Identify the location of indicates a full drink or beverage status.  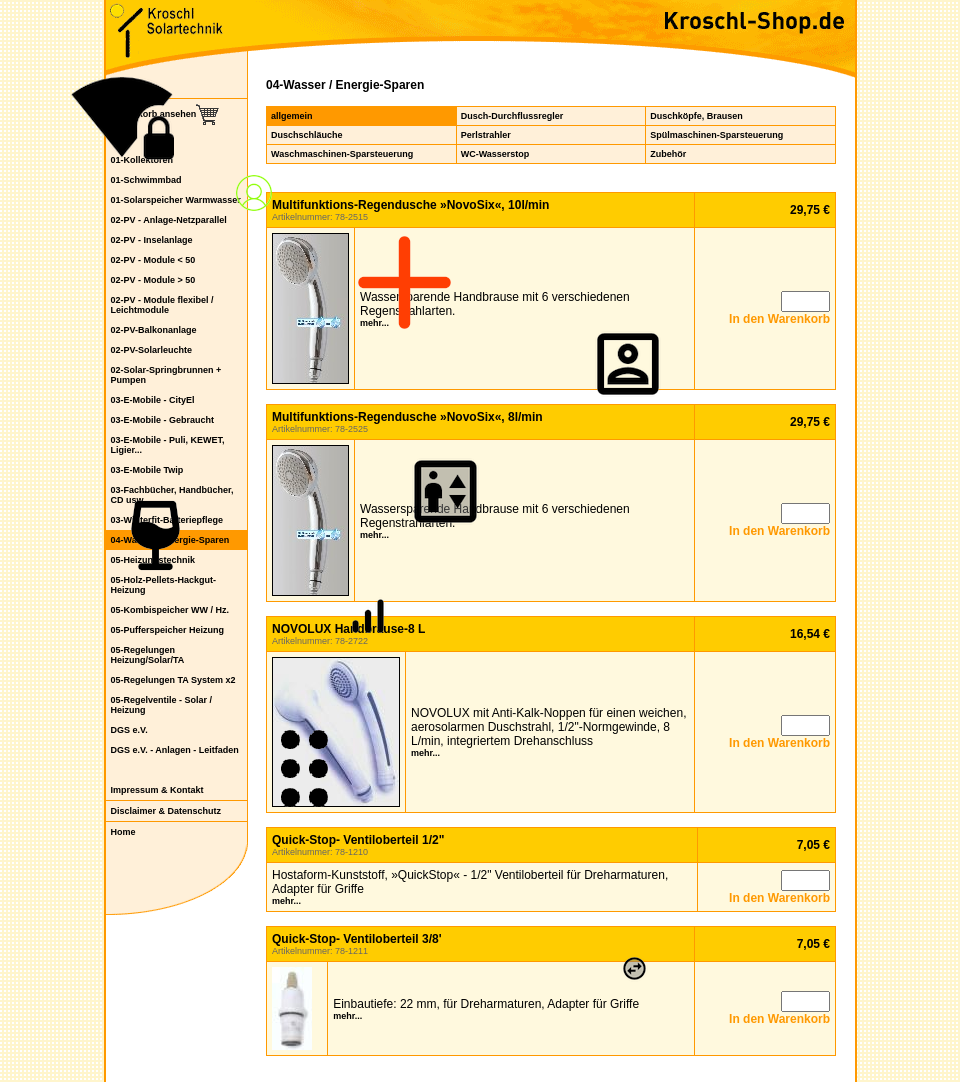
(155, 535).